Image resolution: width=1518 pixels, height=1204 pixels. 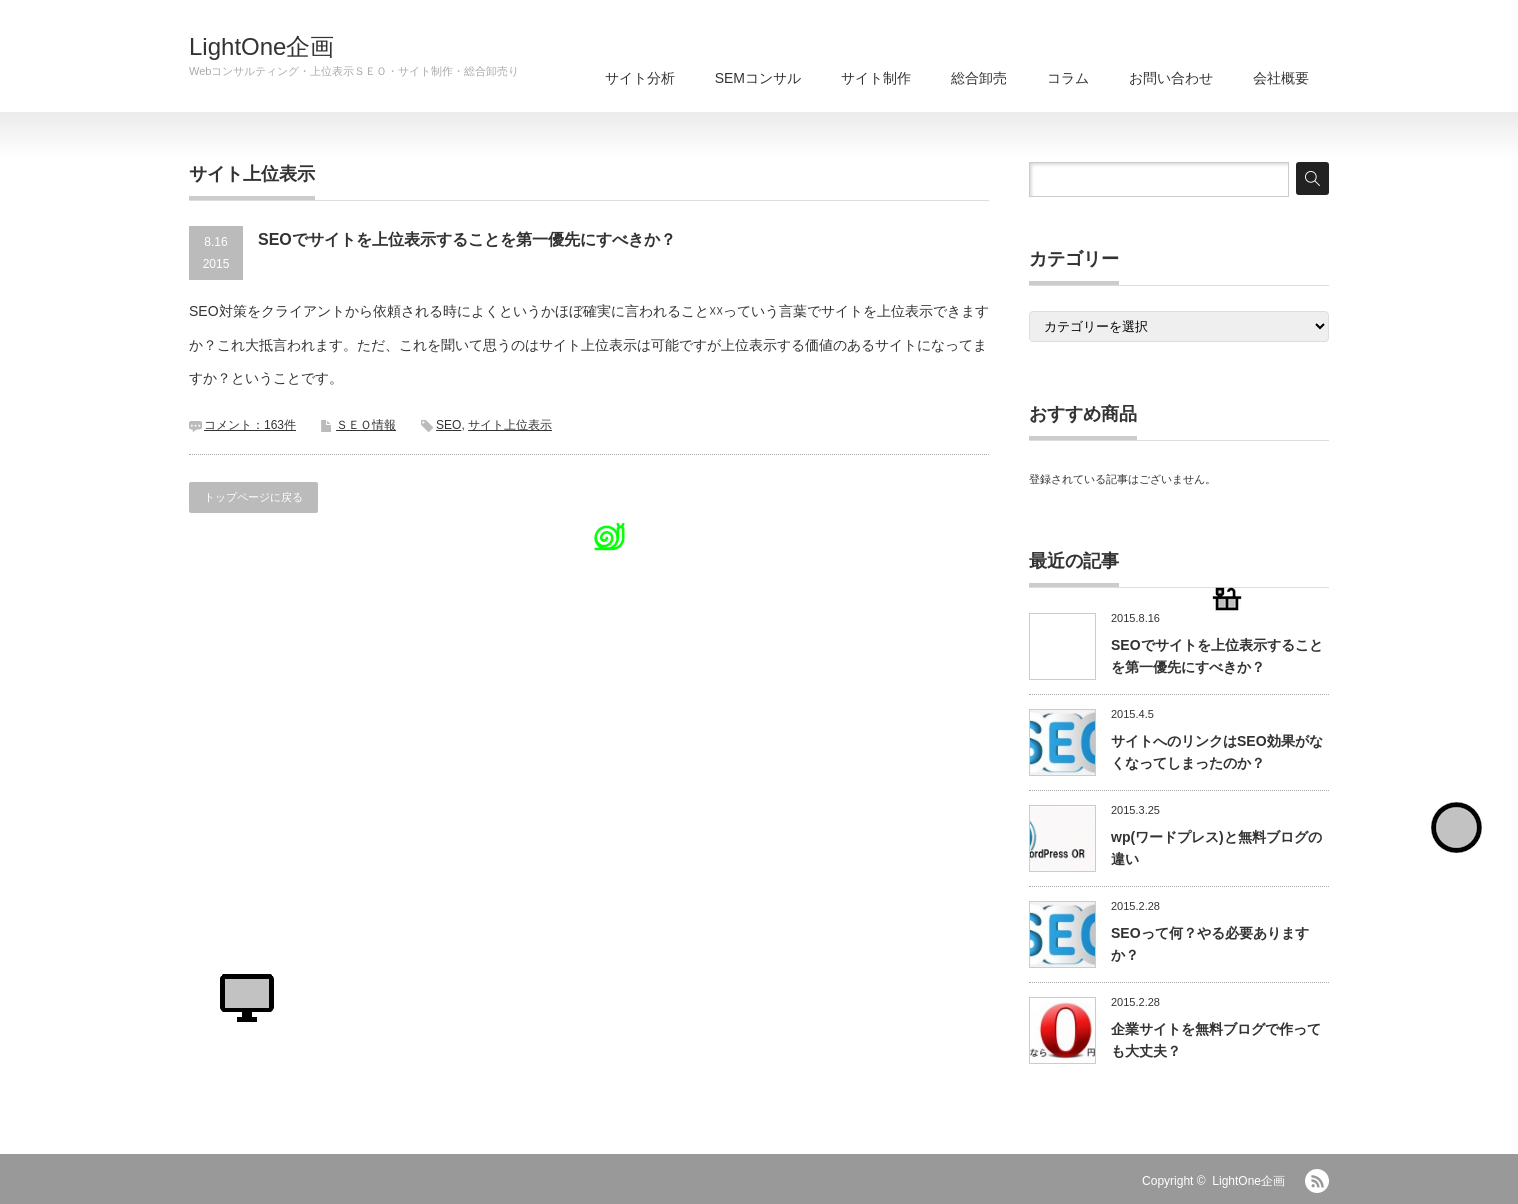 I want to click on browse kitchen countertop options, so click(x=1227, y=599).